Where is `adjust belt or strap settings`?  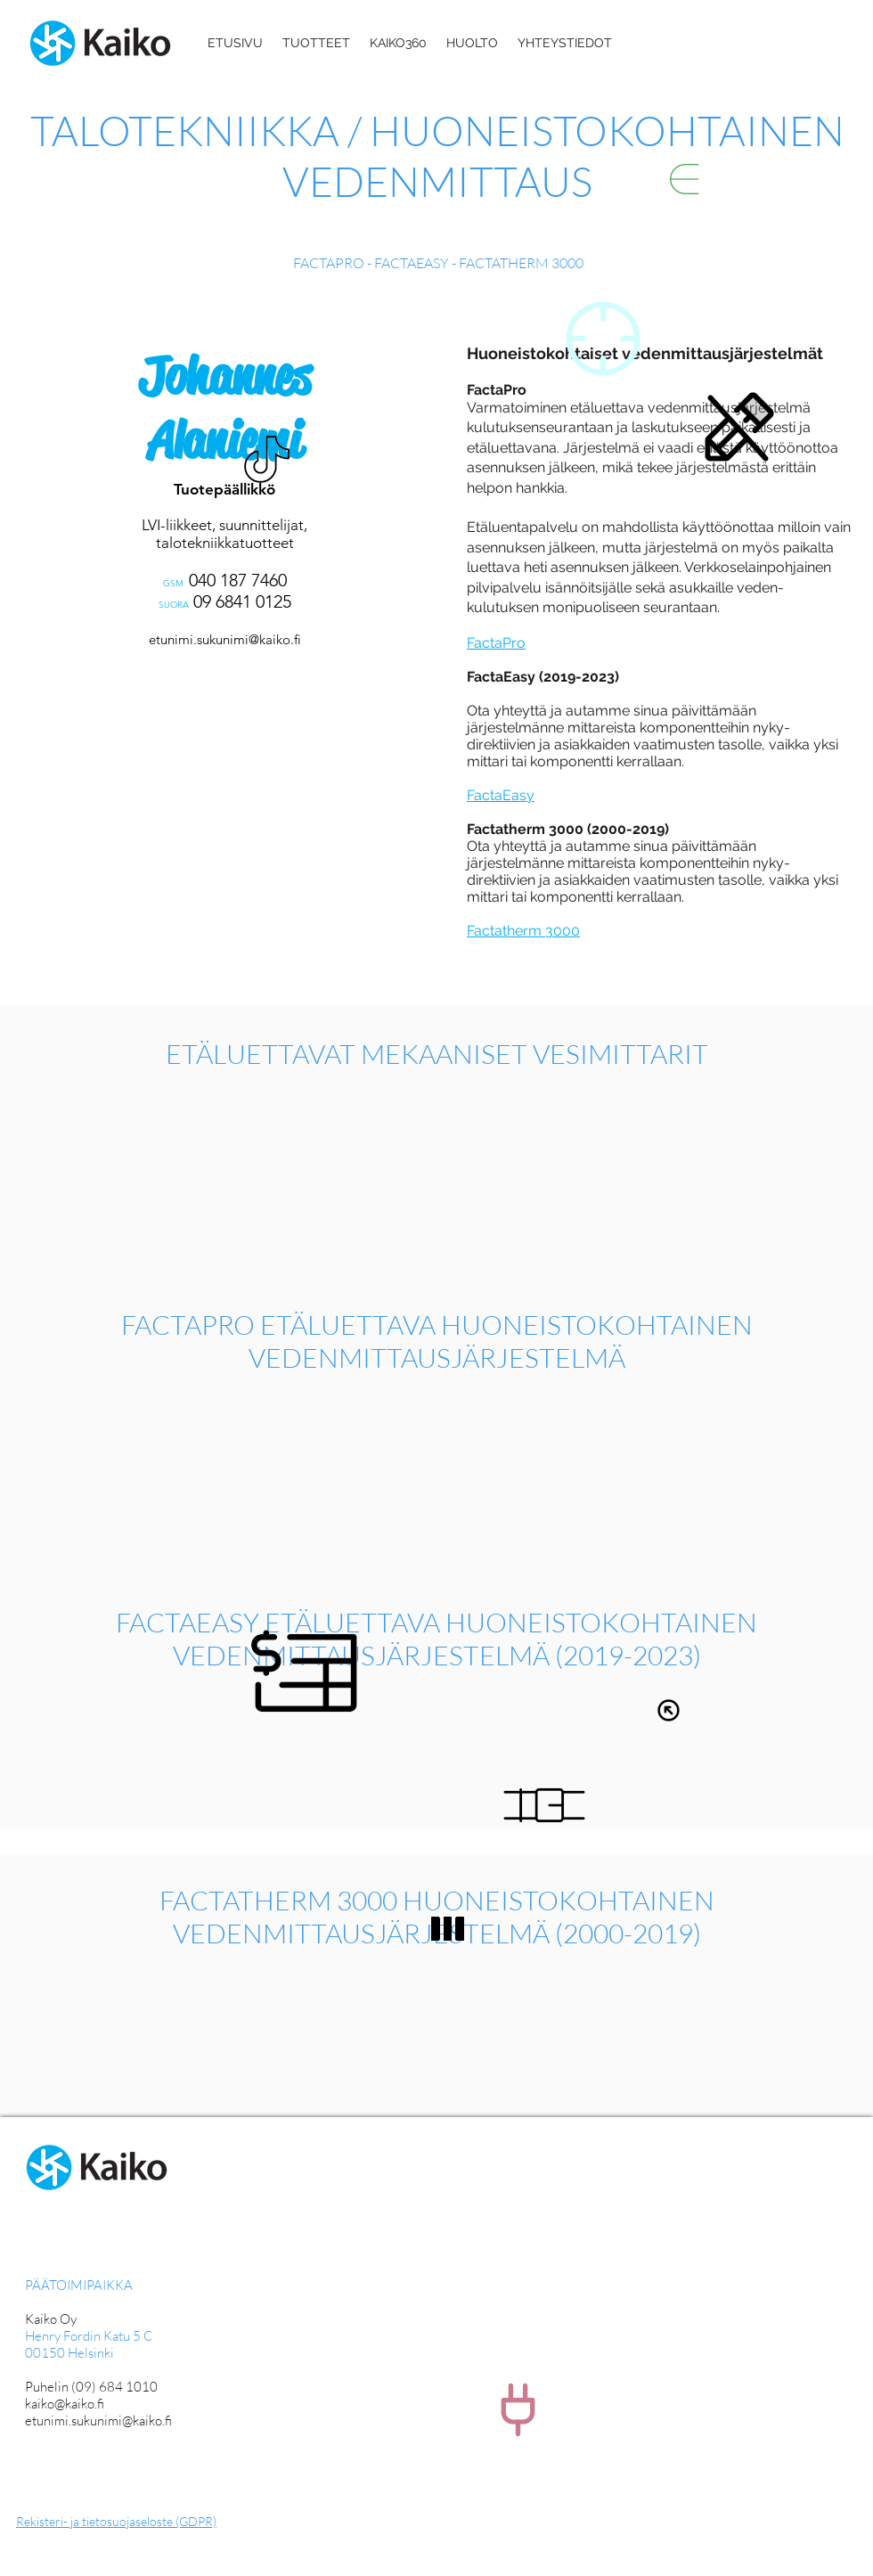
adjust belt or strap settings is located at coordinates (544, 1805).